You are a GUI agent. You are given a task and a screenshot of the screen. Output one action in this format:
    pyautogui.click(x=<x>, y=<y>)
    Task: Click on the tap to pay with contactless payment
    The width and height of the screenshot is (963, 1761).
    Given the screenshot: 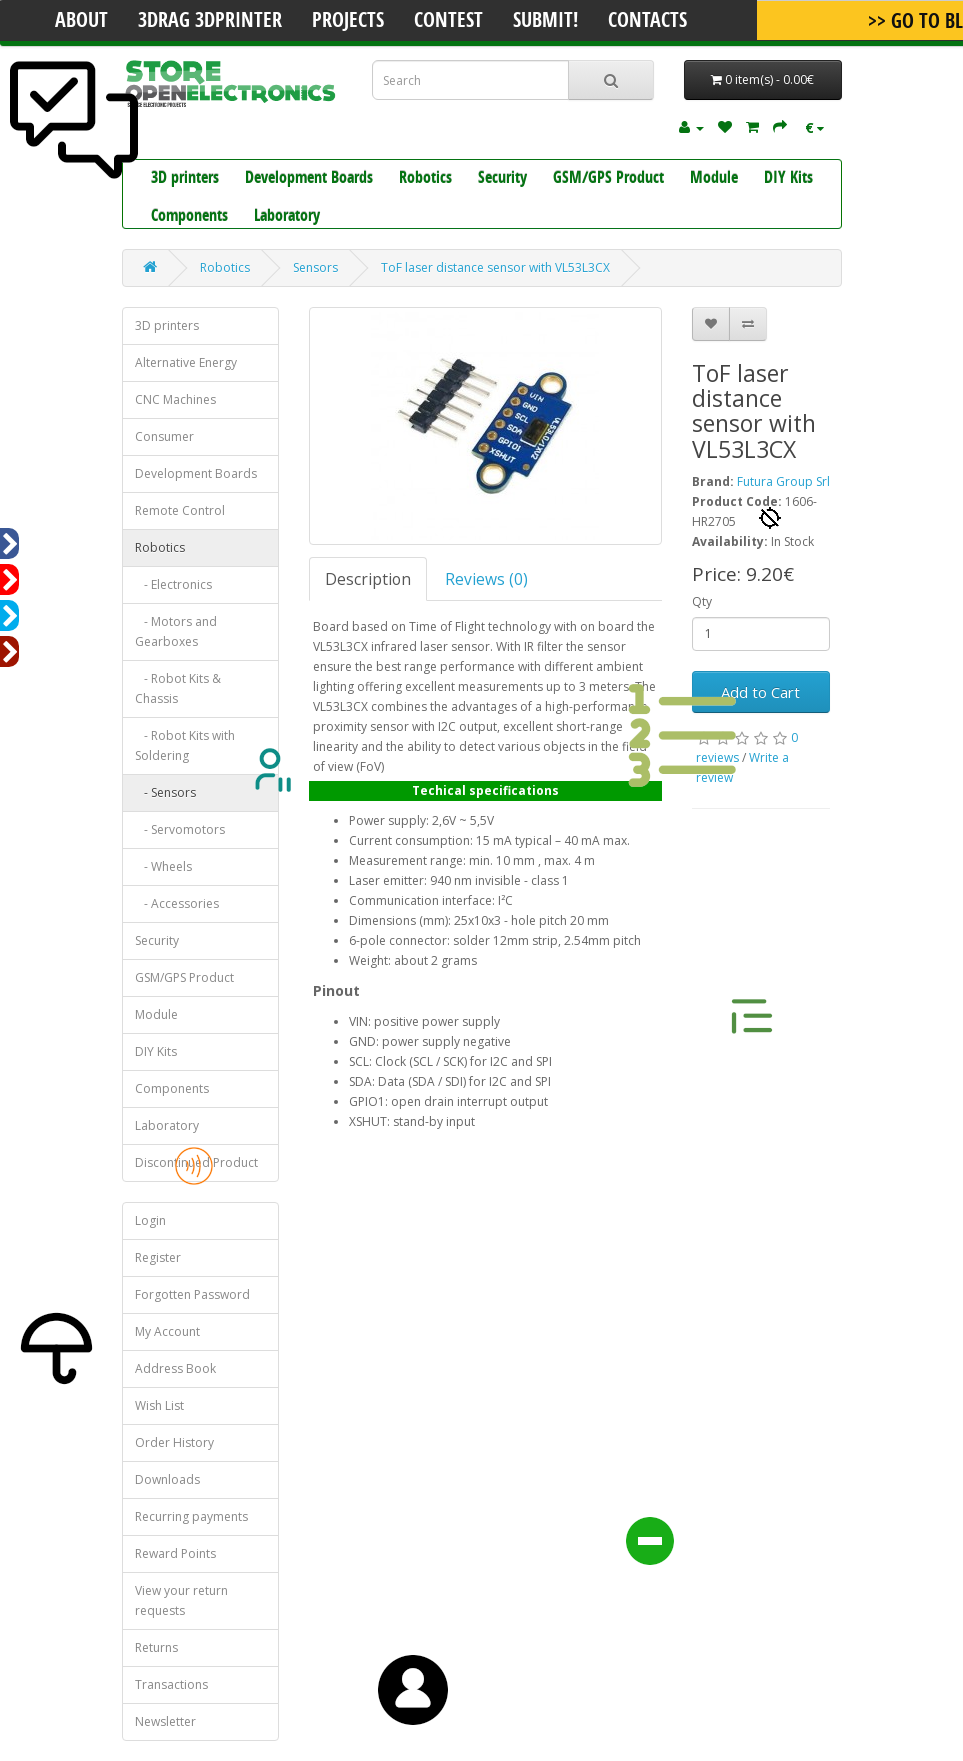 What is the action you would take?
    pyautogui.click(x=194, y=1166)
    